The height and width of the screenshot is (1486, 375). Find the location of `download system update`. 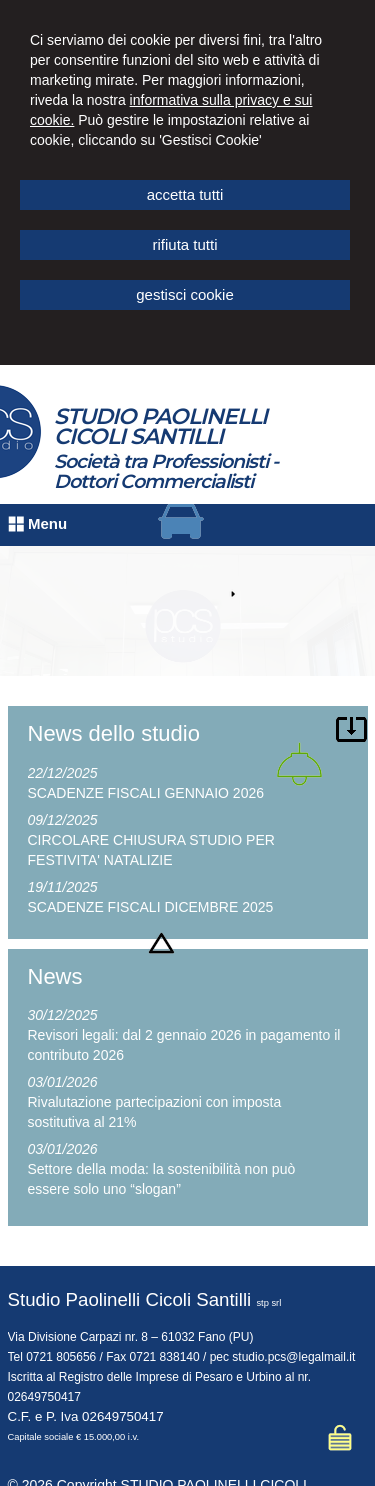

download system update is located at coordinates (351, 729).